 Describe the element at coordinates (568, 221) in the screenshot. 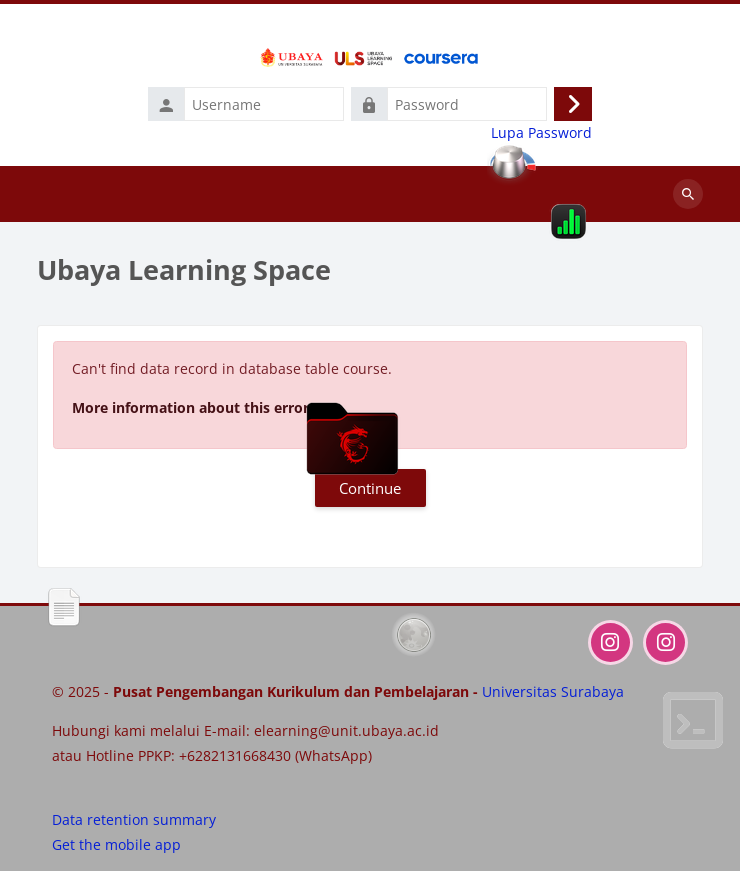

I see `open apple numbers spreadsheet app` at that location.